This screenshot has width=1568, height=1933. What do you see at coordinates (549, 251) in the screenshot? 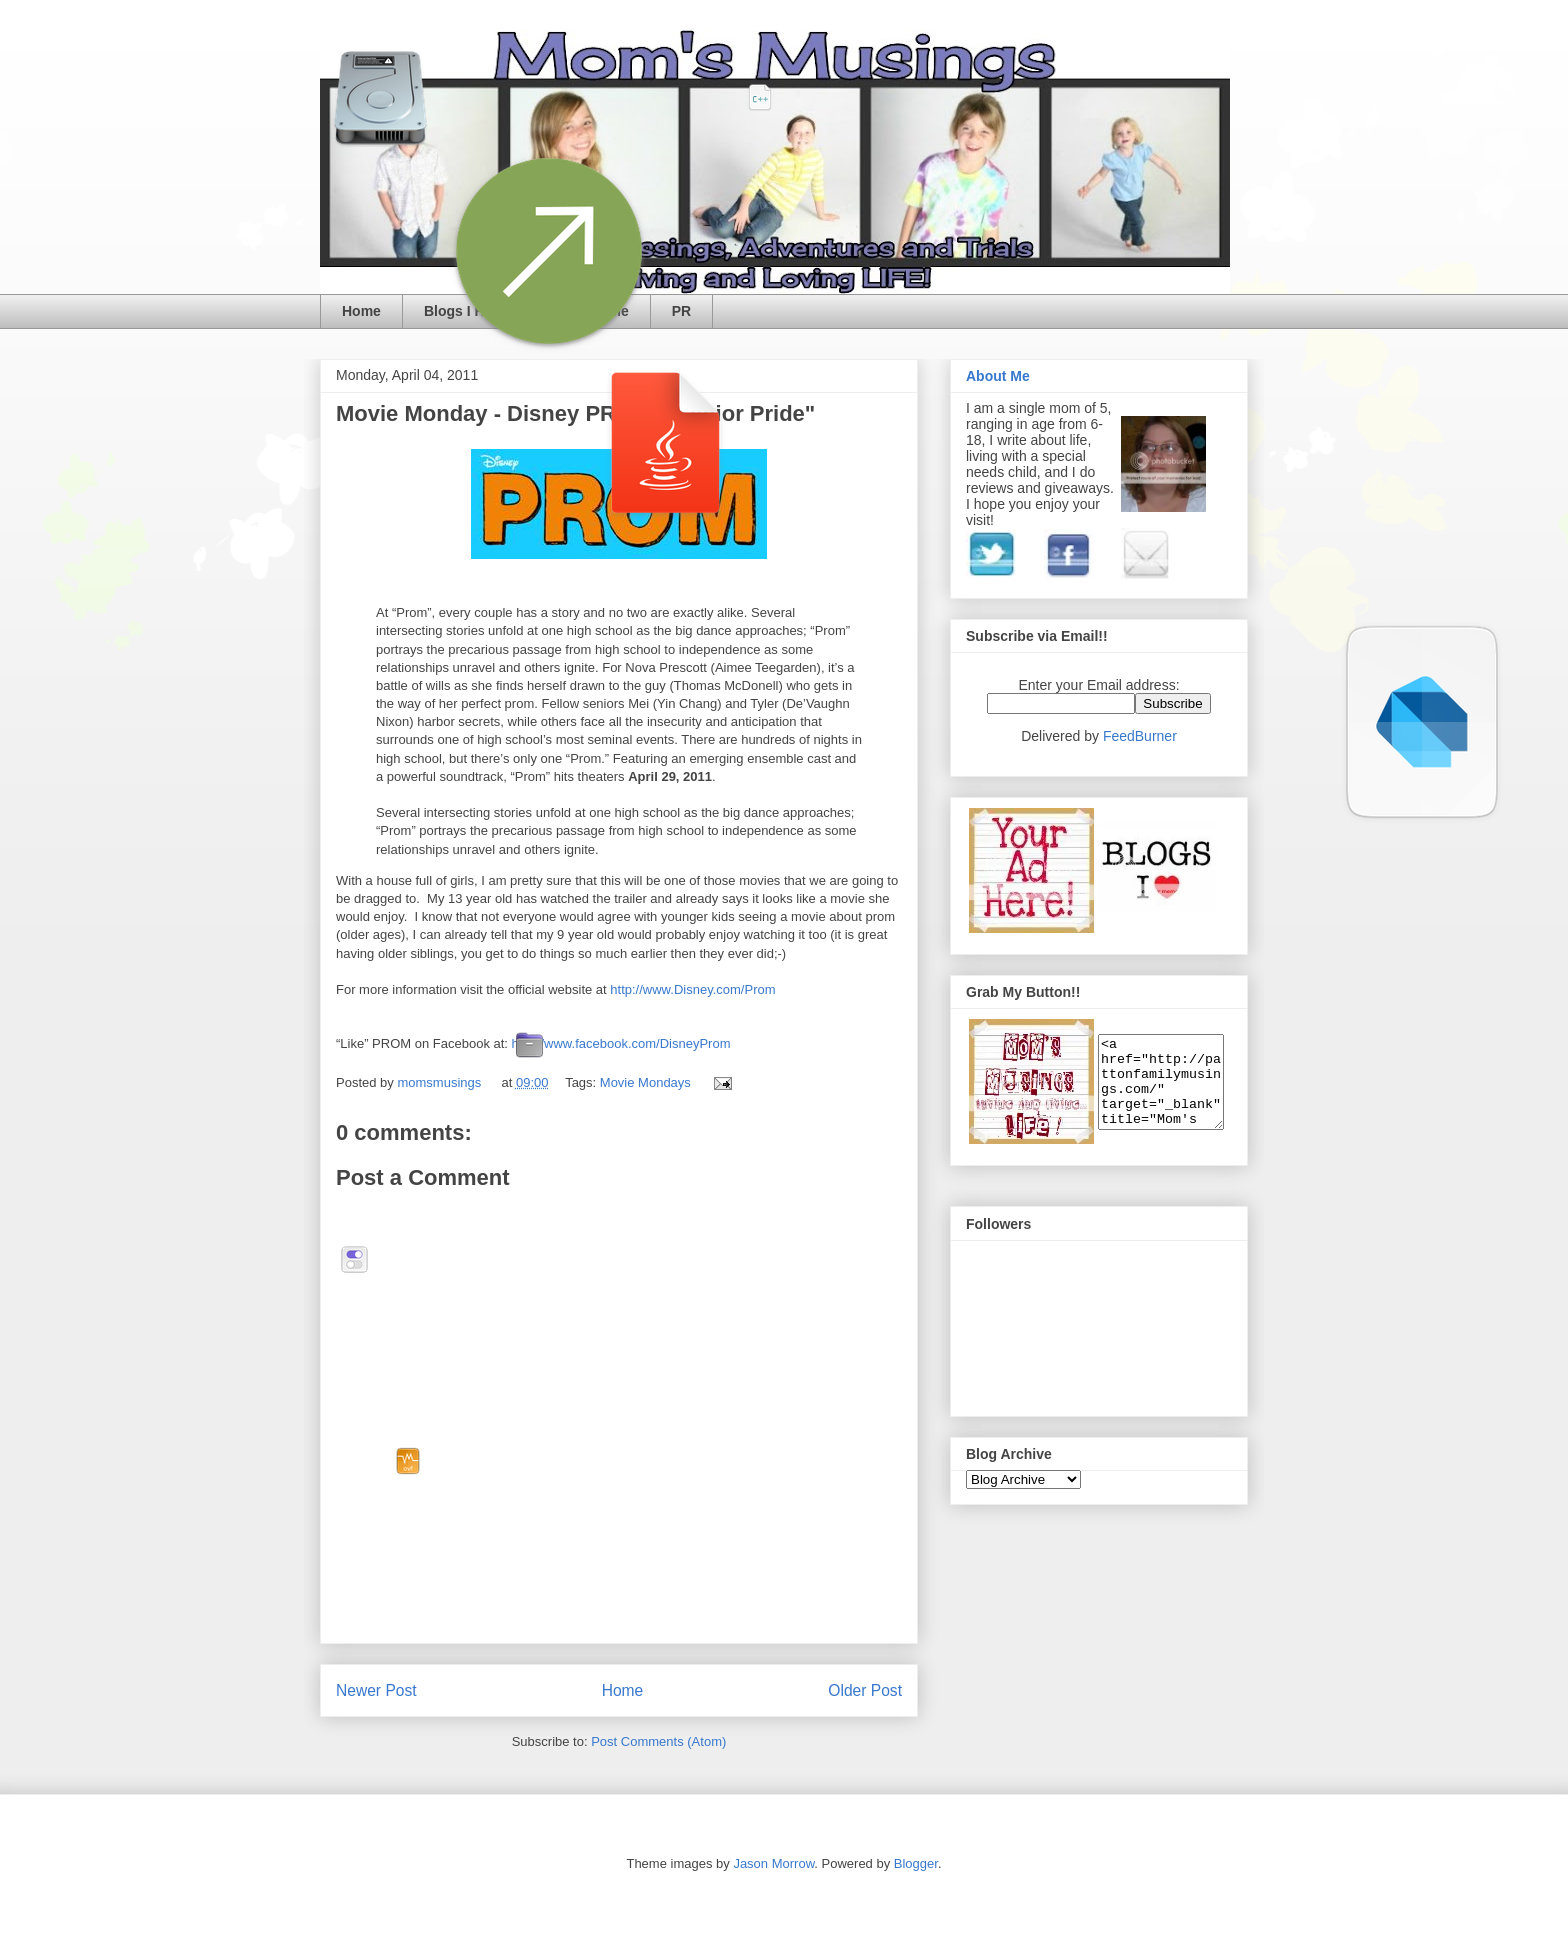
I see `indicates a symbolic link or shortcut to another file` at bounding box center [549, 251].